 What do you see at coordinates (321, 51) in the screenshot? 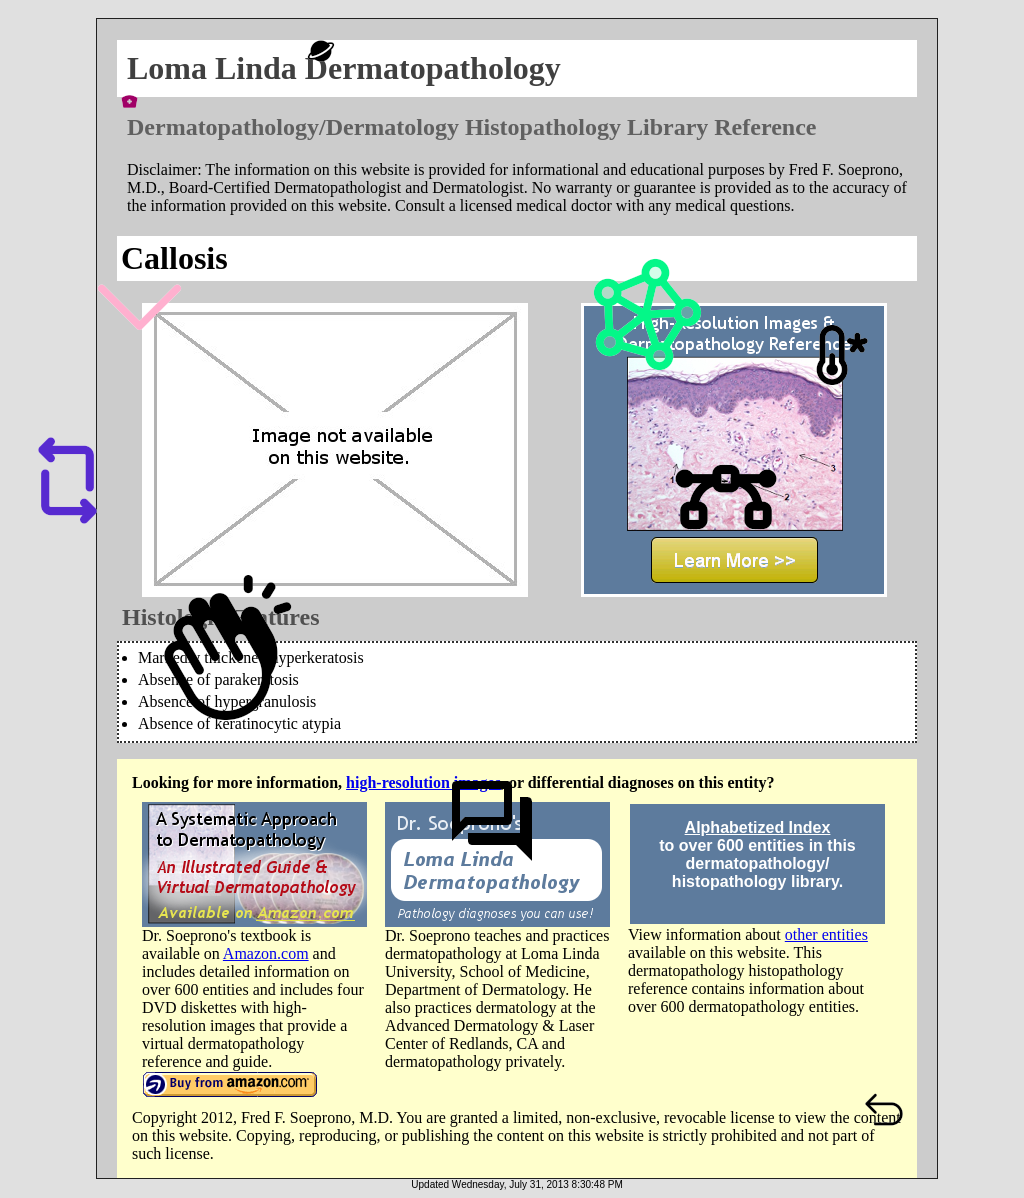
I see `explore global or worldwide content` at bounding box center [321, 51].